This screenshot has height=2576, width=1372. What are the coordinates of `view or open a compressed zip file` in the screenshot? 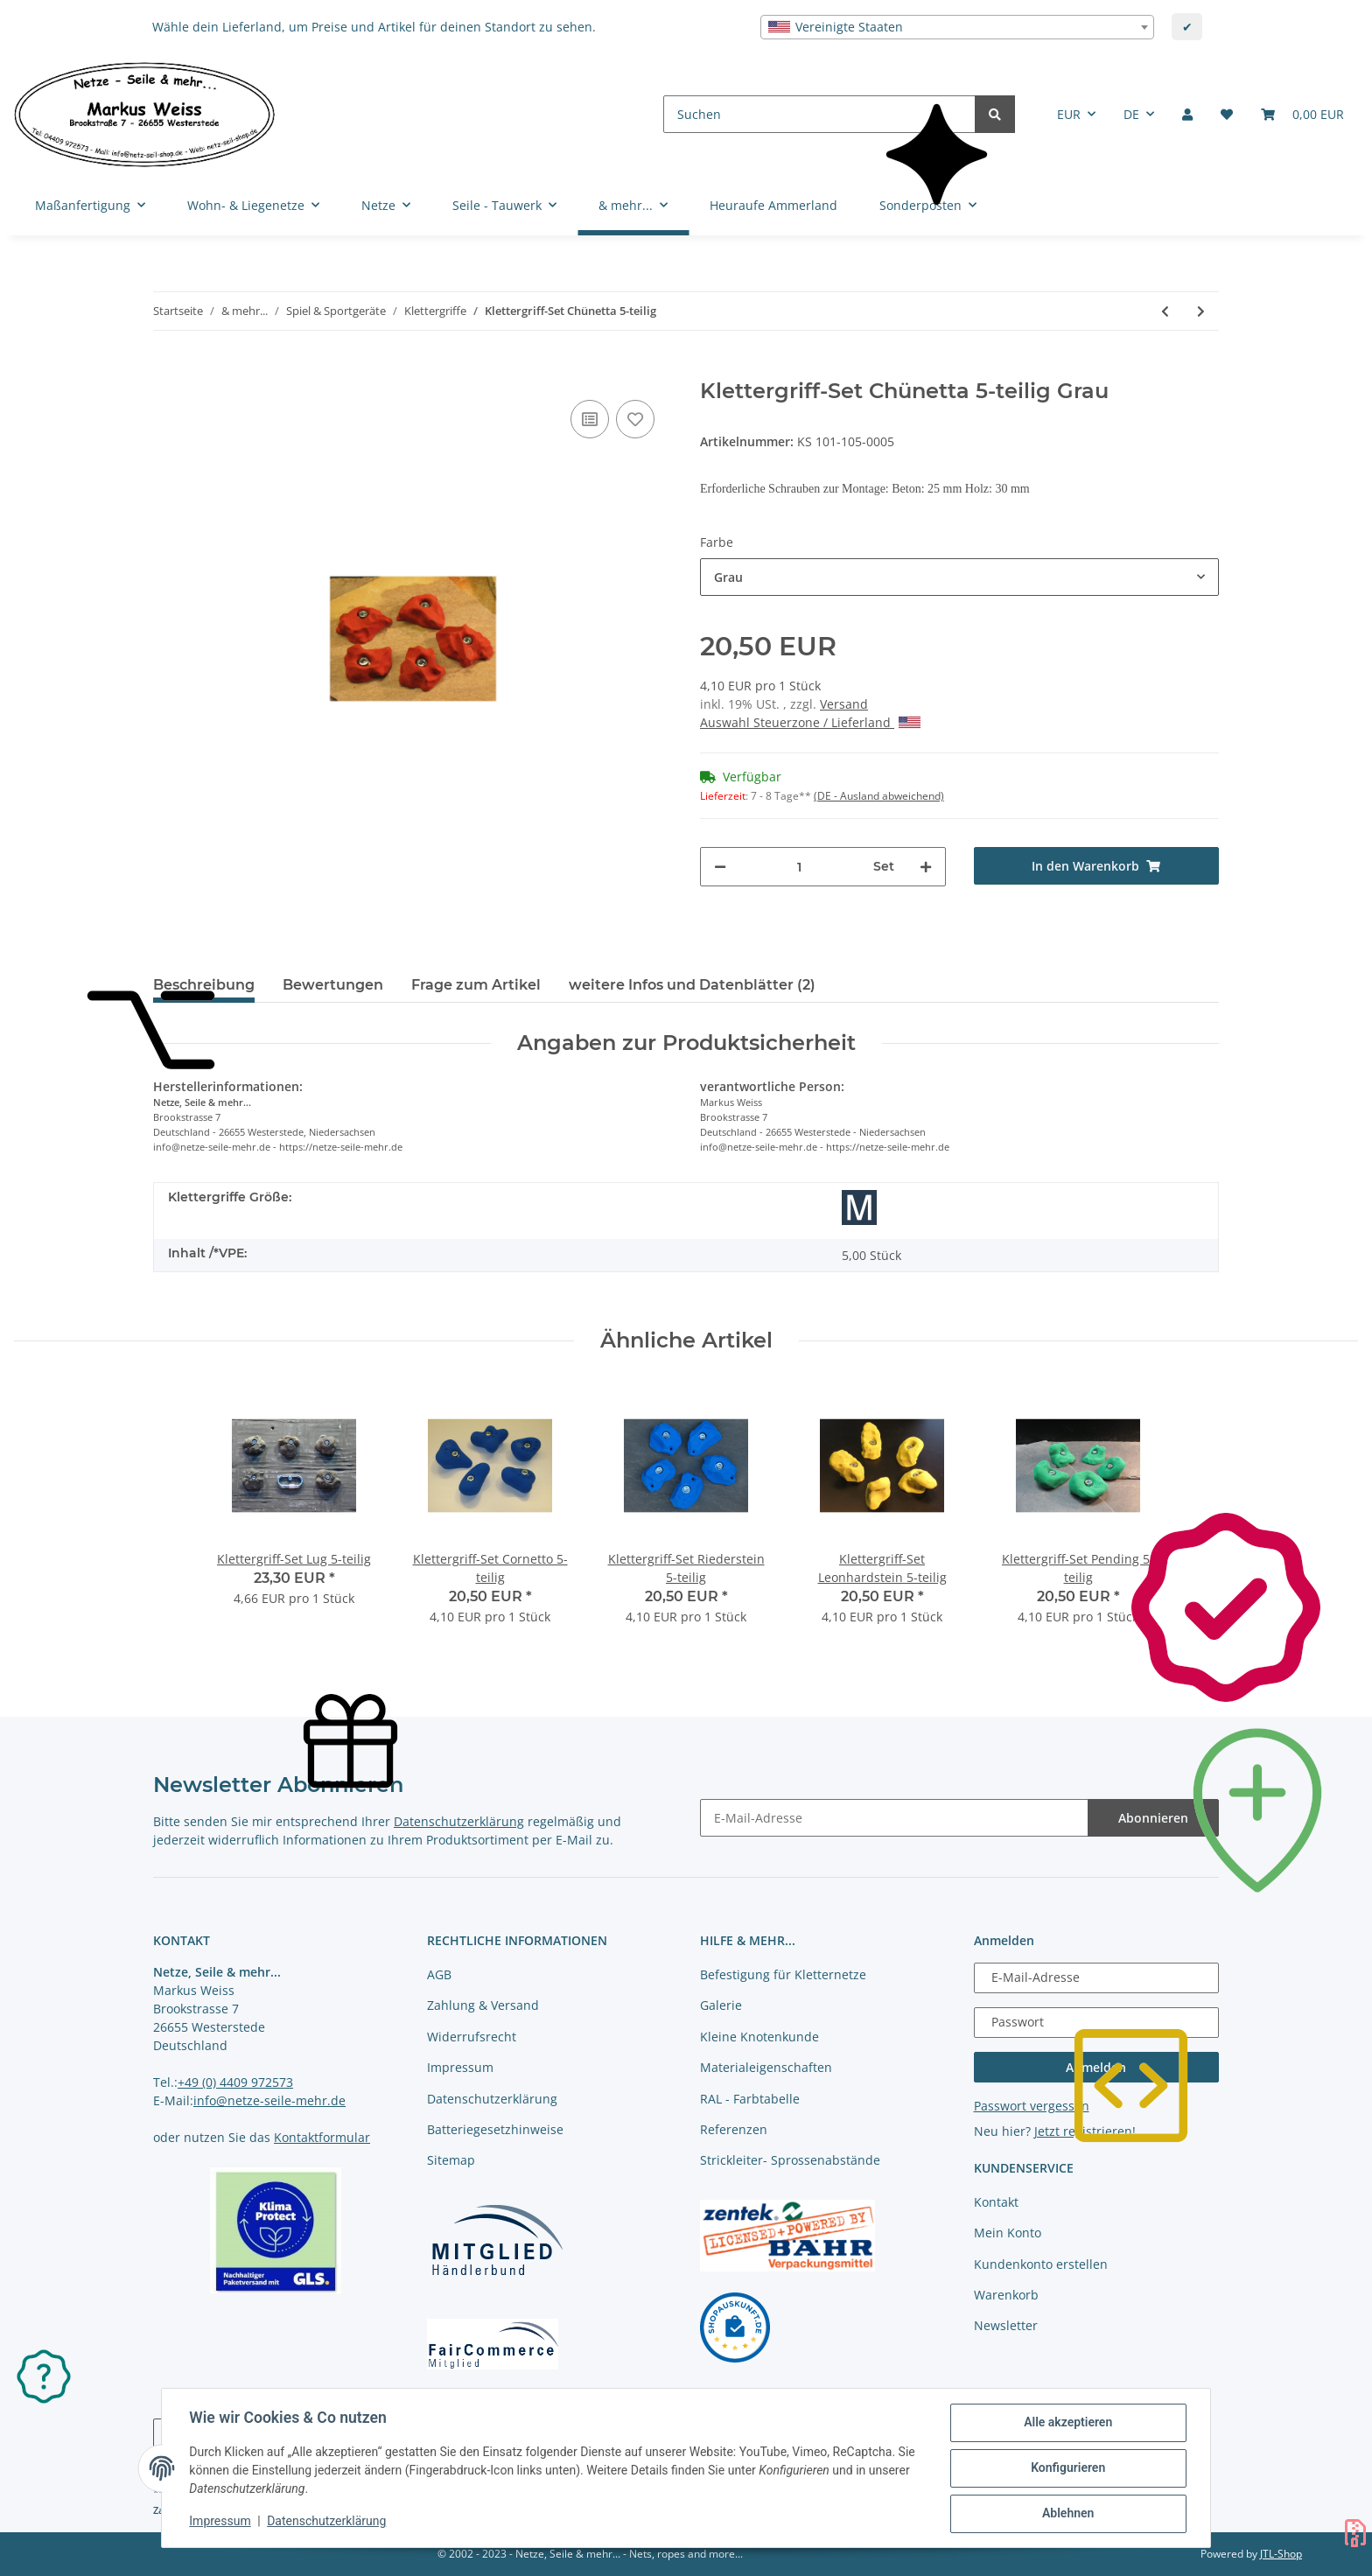 It's located at (1355, 2533).